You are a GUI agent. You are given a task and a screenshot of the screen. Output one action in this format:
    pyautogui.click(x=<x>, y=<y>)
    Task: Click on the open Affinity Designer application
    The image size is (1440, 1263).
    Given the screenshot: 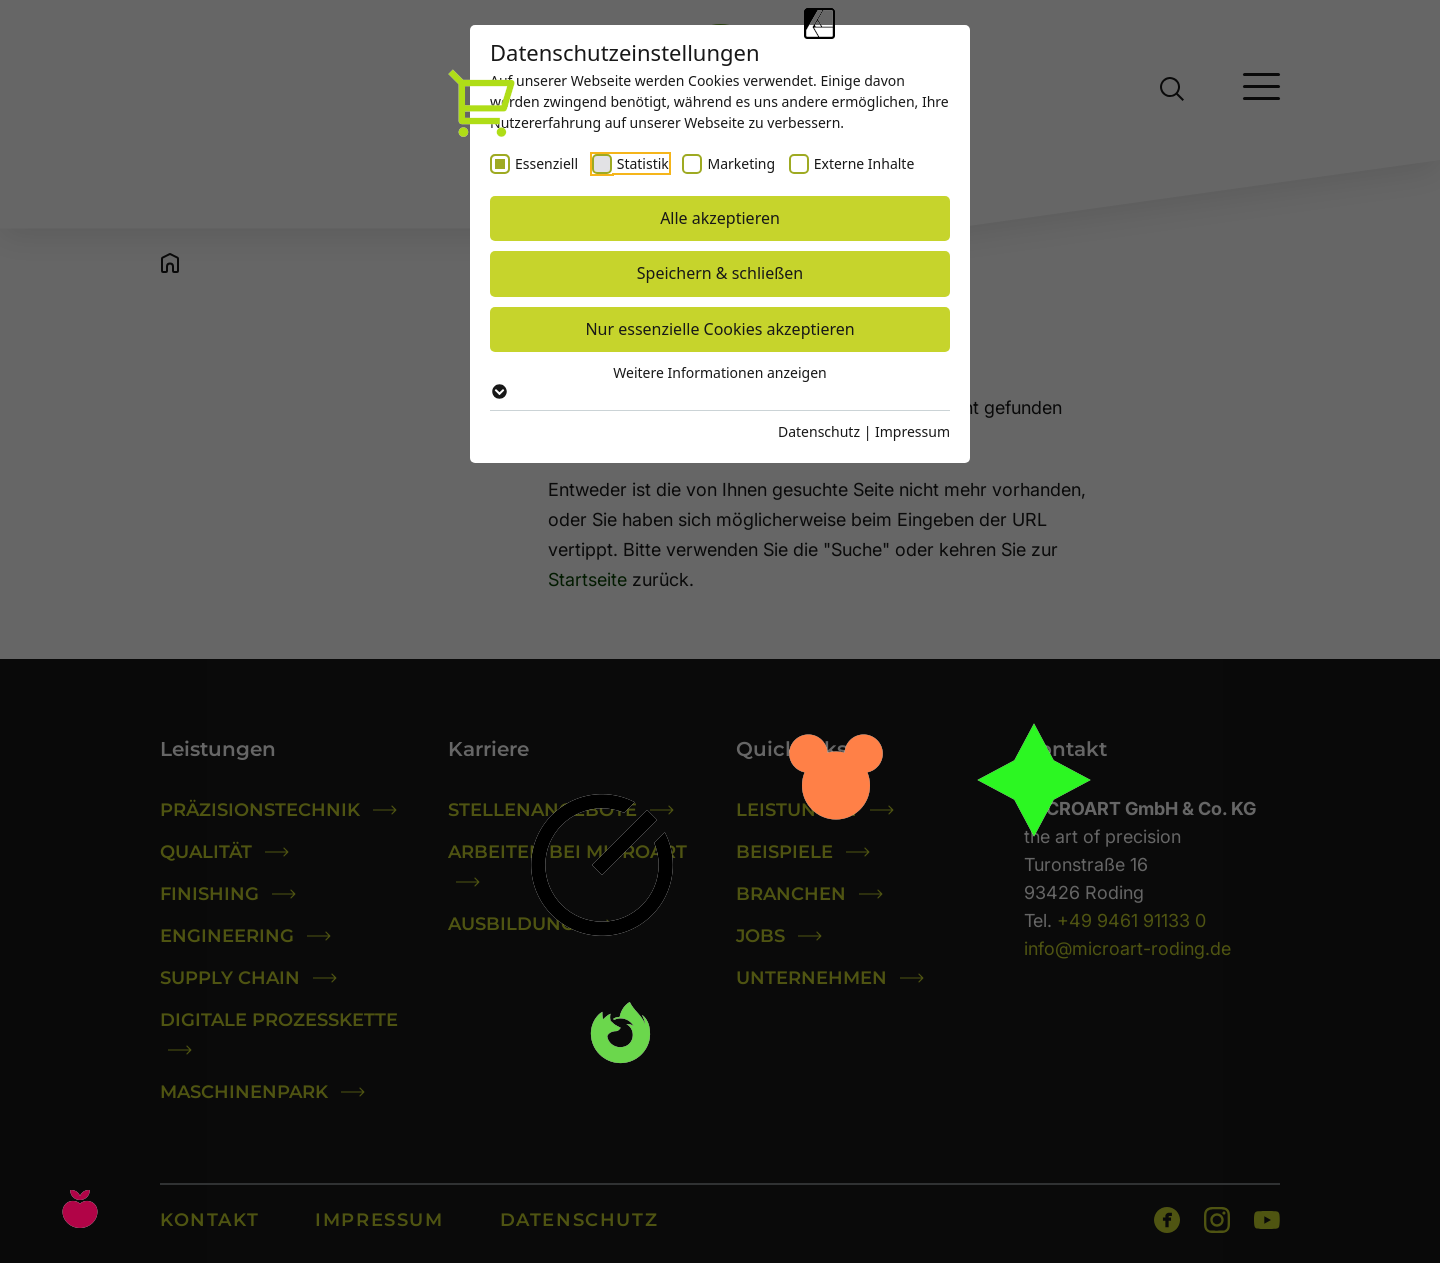 What is the action you would take?
    pyautogui.click(x=819, y=23)
    